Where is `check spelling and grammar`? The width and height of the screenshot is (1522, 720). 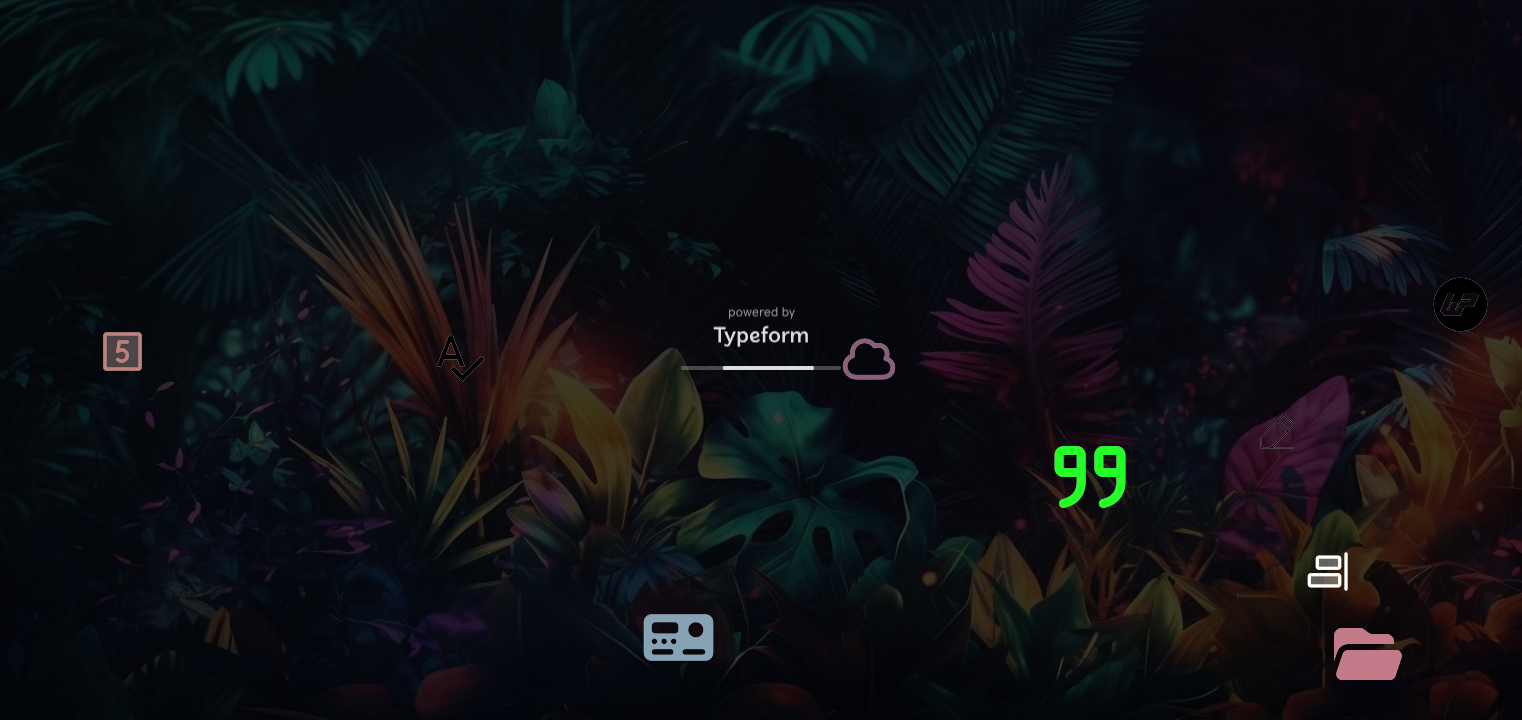 check spelling and grammar is located at coordinates (459, 357).